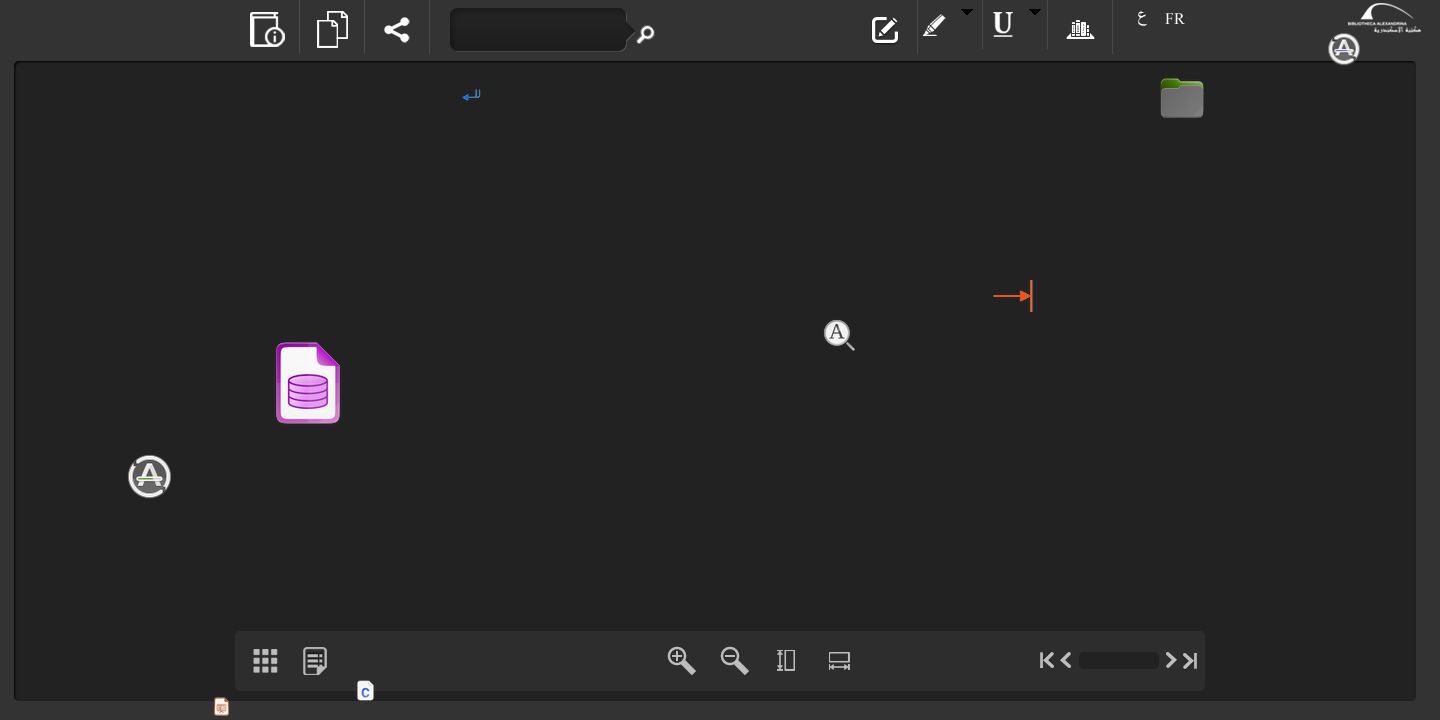 The image size is (1440, 720). I want to click on go to the last item or page, so click(1013, 296).